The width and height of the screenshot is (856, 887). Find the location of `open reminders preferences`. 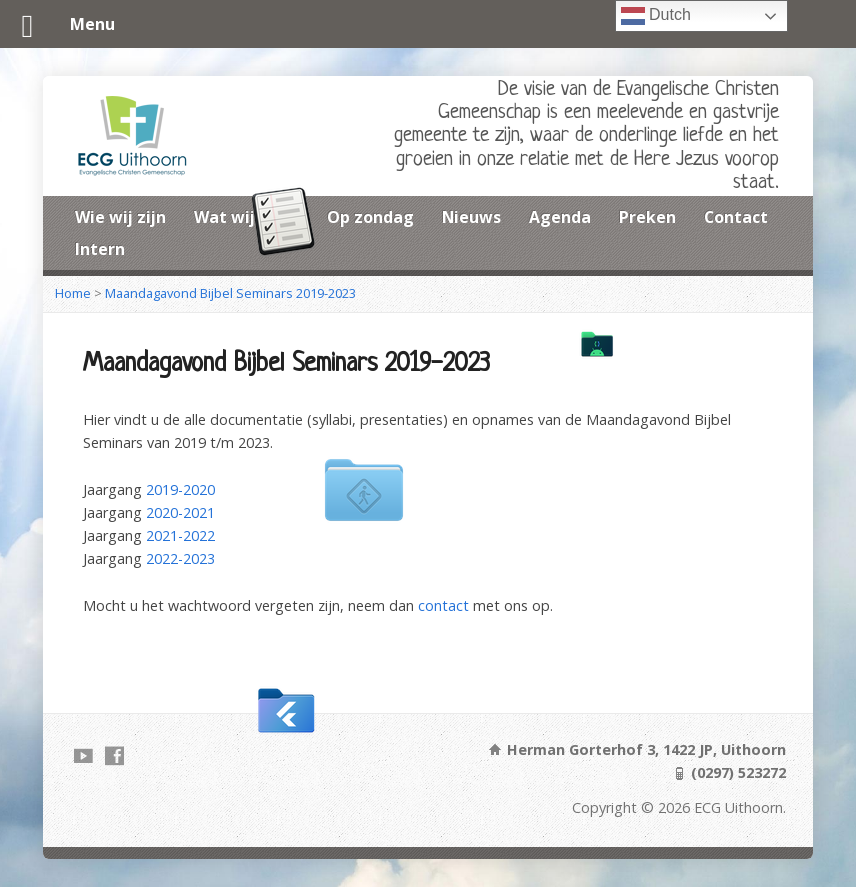

open reminders preferences is located at coordinates (284, 222).